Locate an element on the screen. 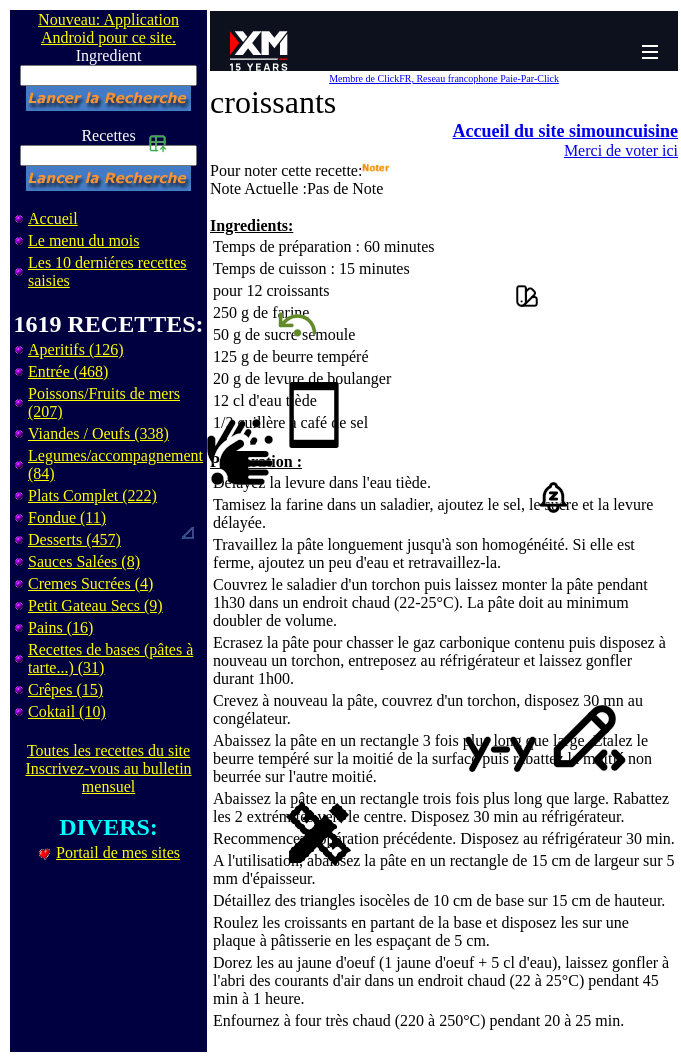 This screenshot has width=681, height=1062. snooze notifications is located at coordinates (553, 497).